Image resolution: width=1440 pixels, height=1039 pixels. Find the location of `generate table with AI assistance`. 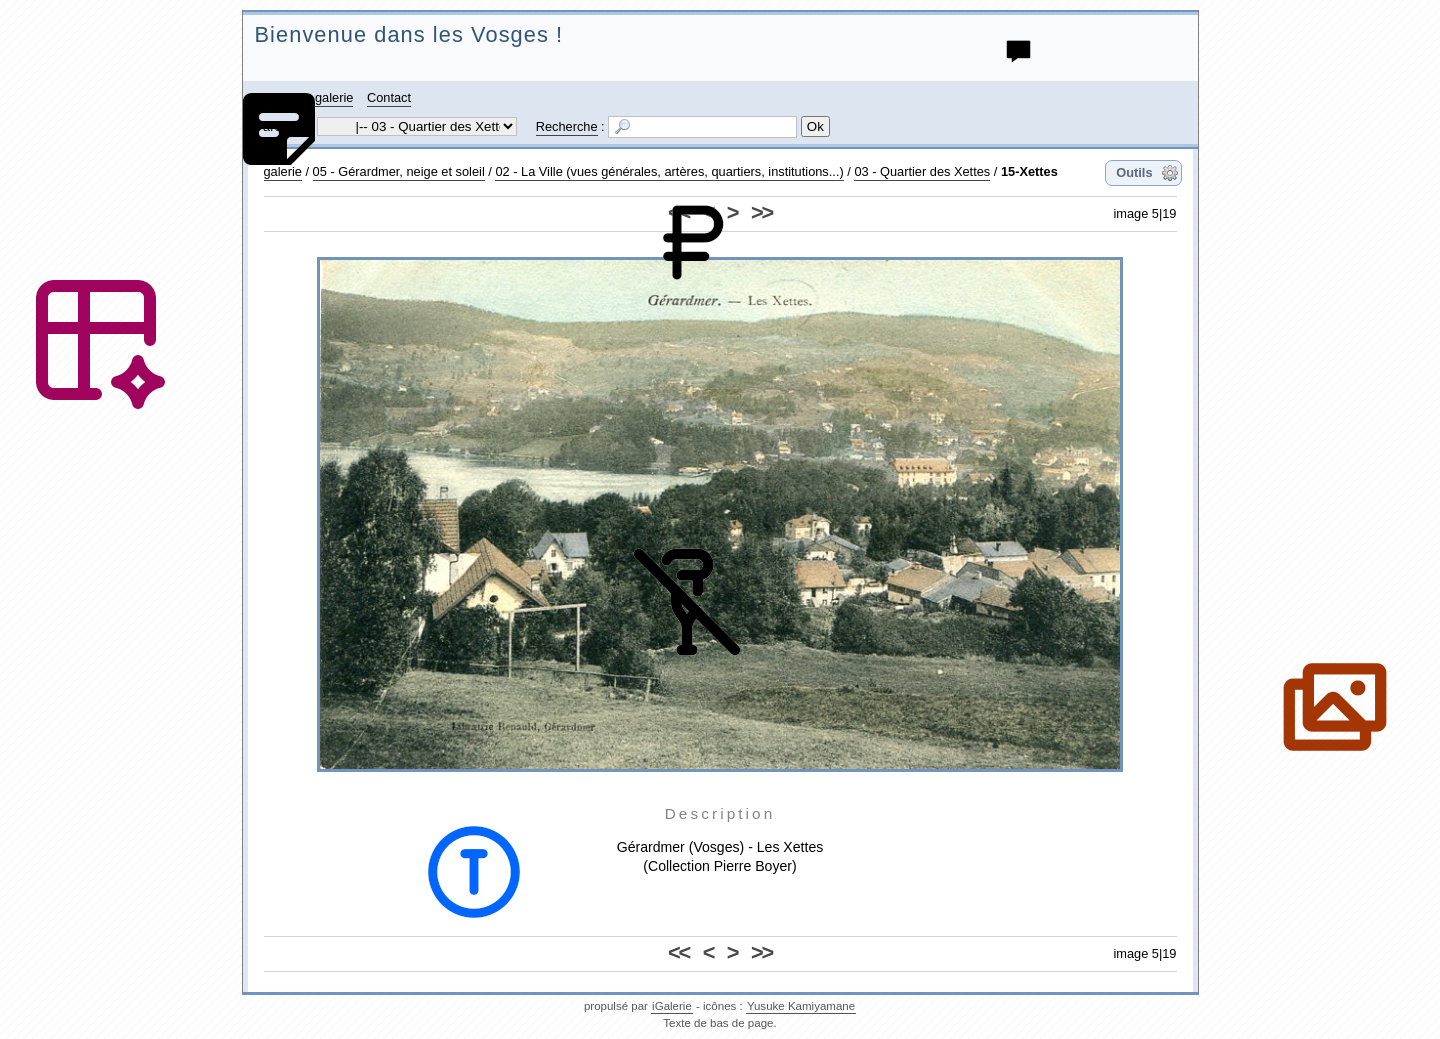

generate table with AI assistance is located at coordinates (96, 340).